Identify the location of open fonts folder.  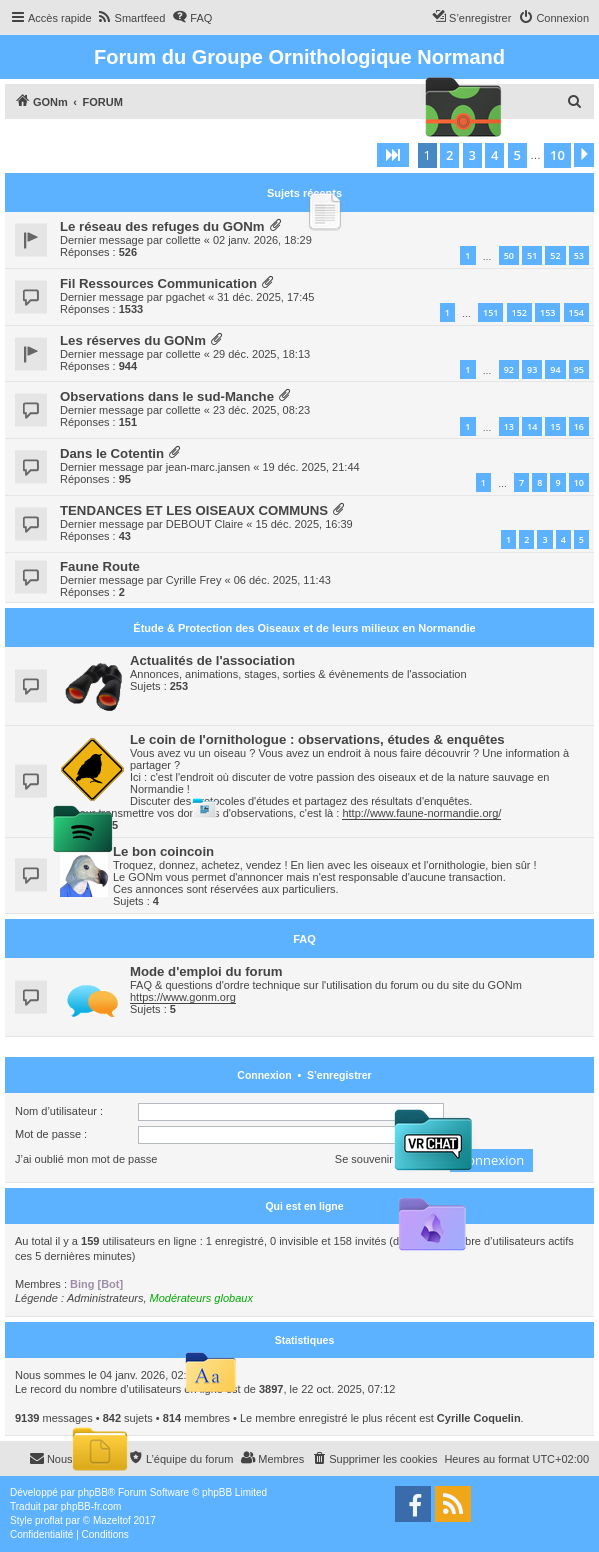
(210, 1373).